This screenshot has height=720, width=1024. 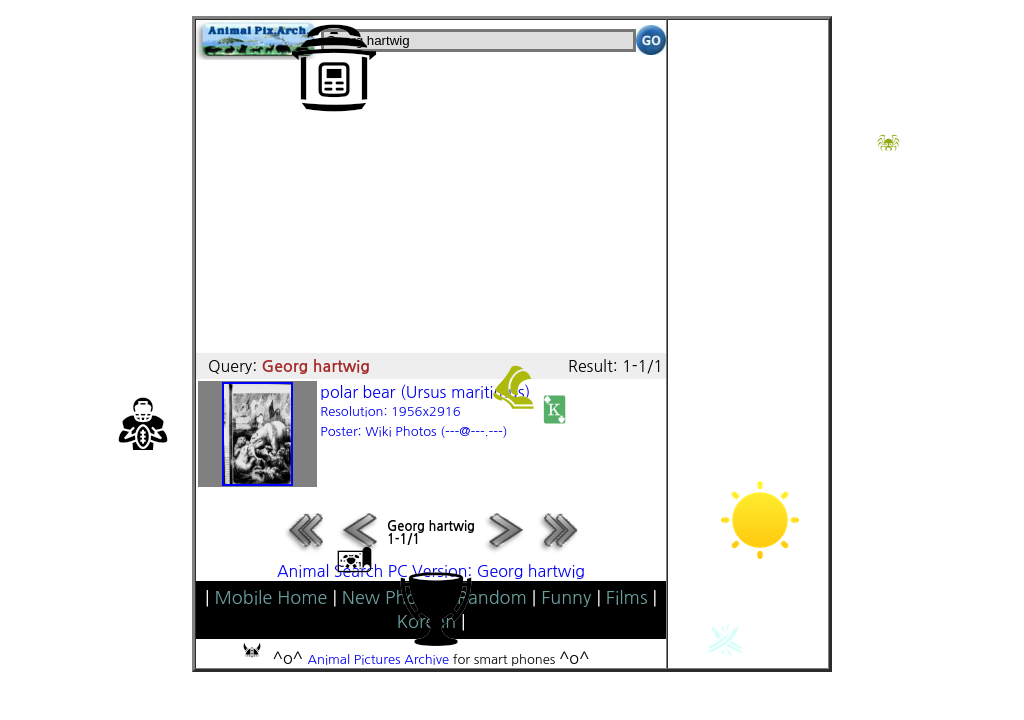 What do you see at coordinates (725, 640) in the screenshot?
I see `initiate combat or battle mode` at bounding box center [725, 640].